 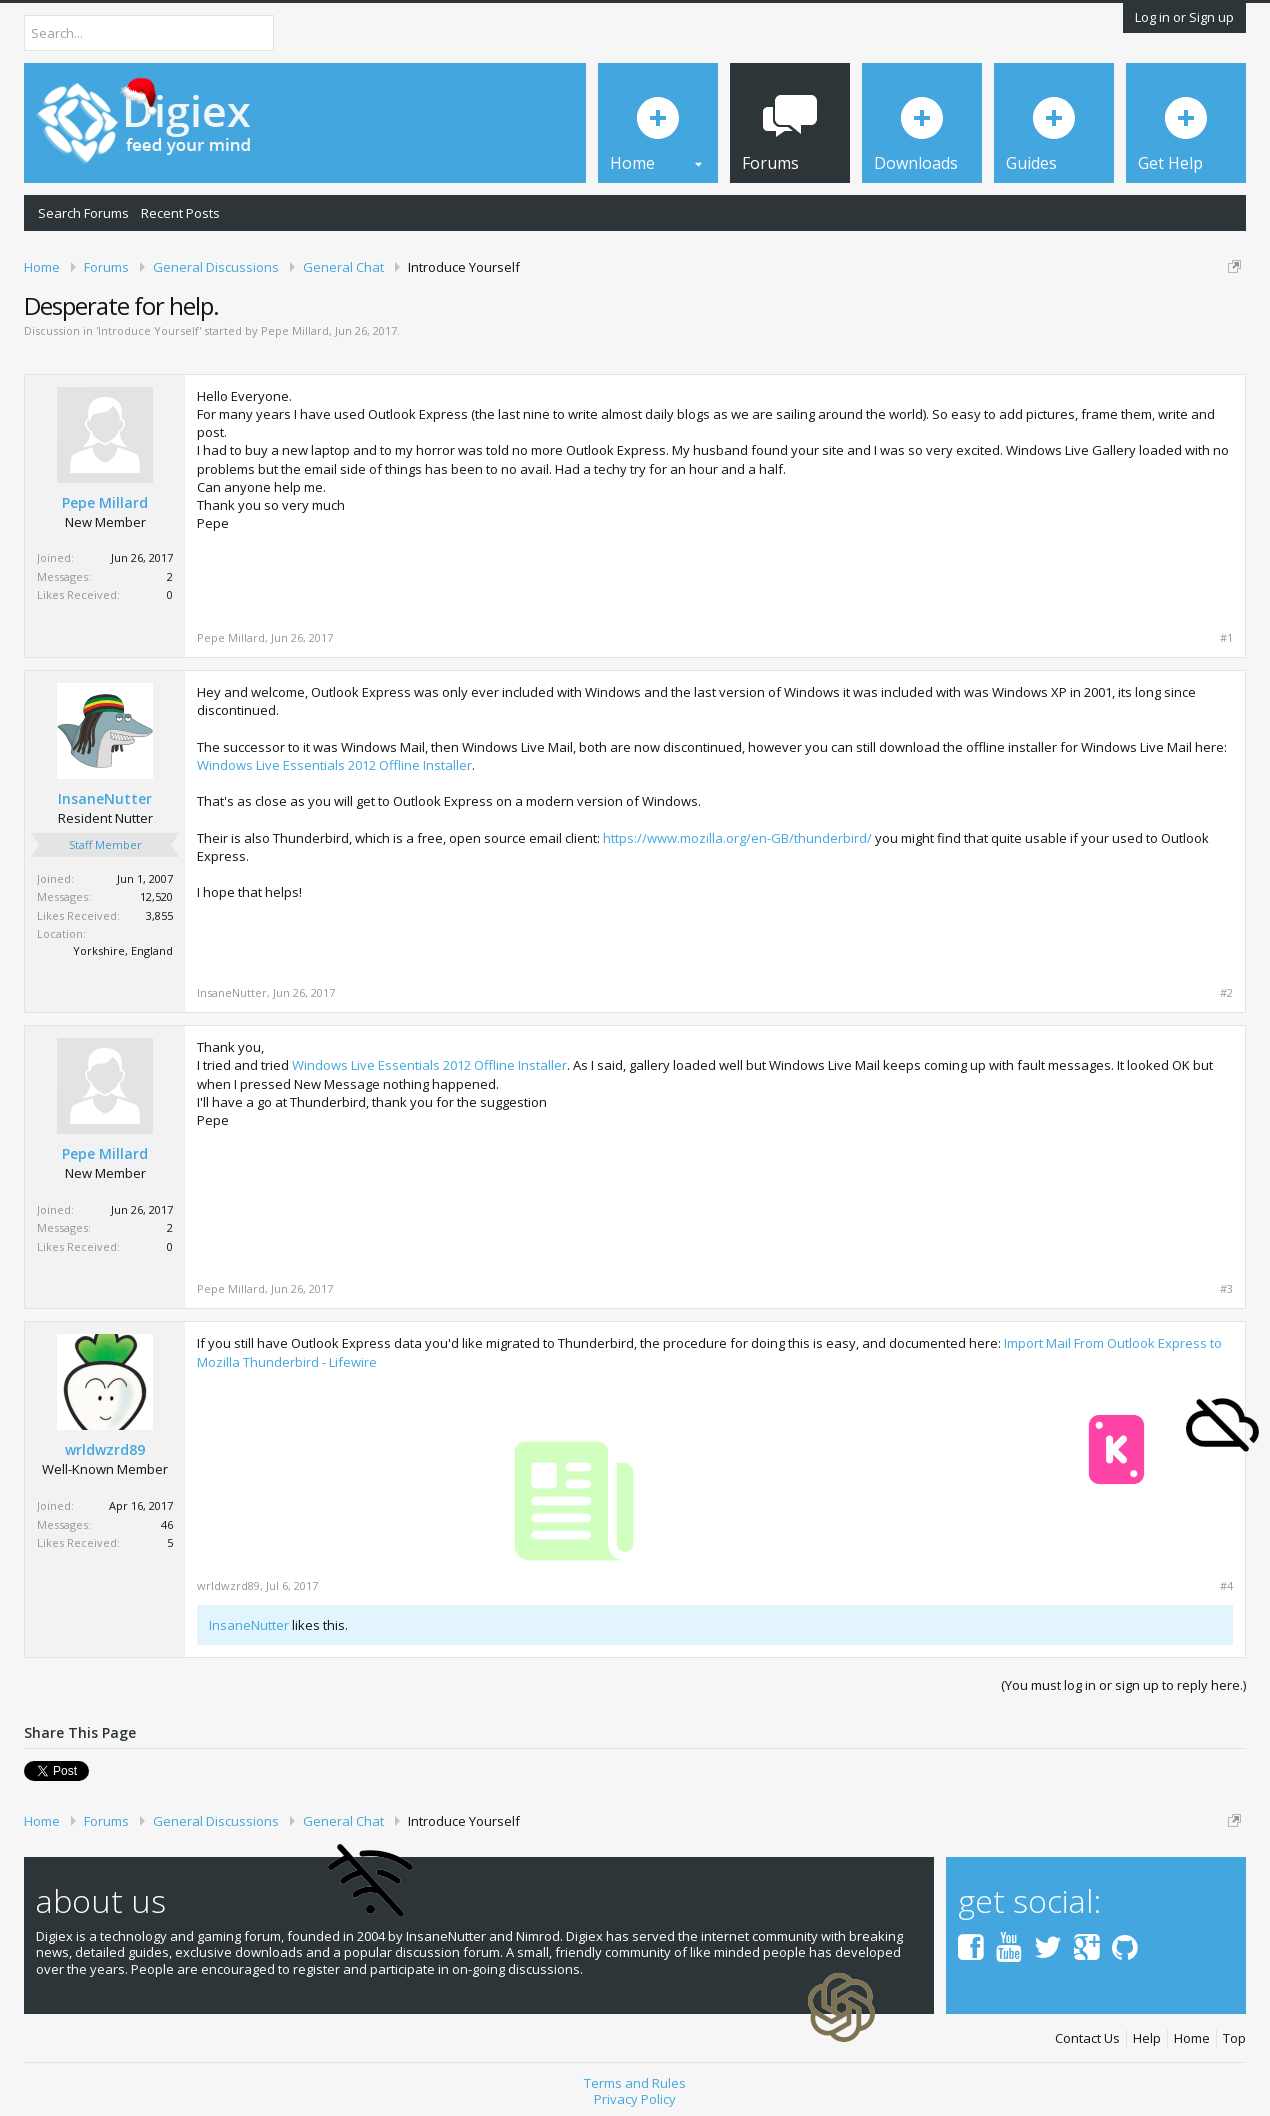 I want to click on view news or articles, so click(x=574, y=1501).